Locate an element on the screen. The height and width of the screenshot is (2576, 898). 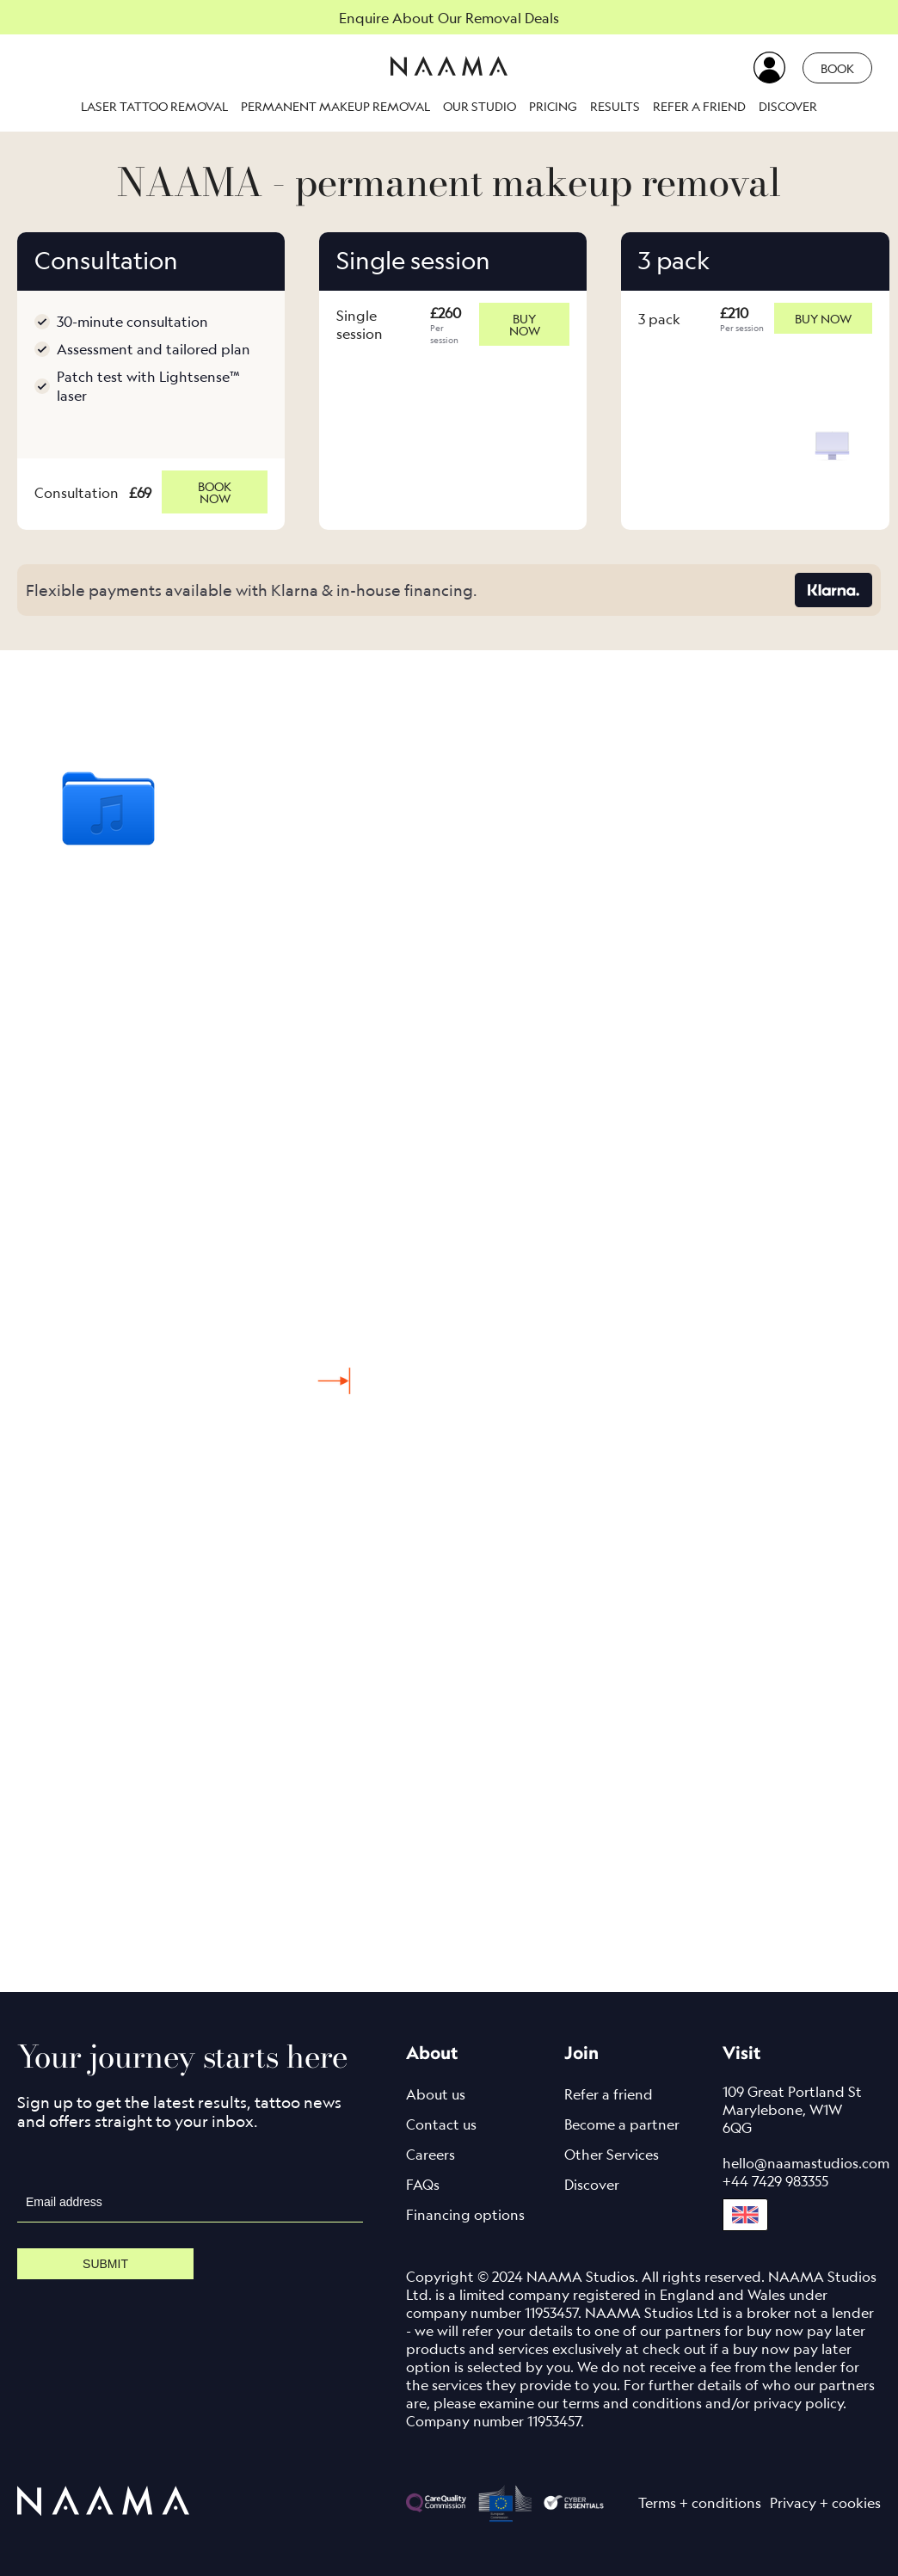
represents a connected iMac device is located at coordinates (832, 445).